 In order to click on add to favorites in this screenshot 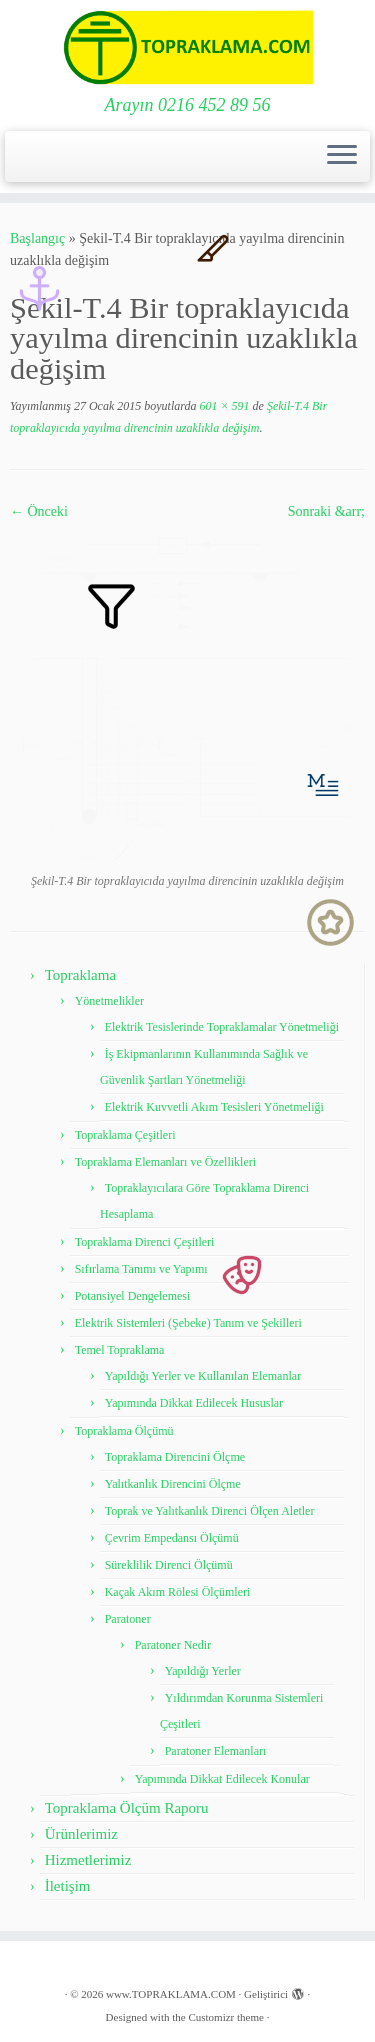, I will do `click(330, 922)`.